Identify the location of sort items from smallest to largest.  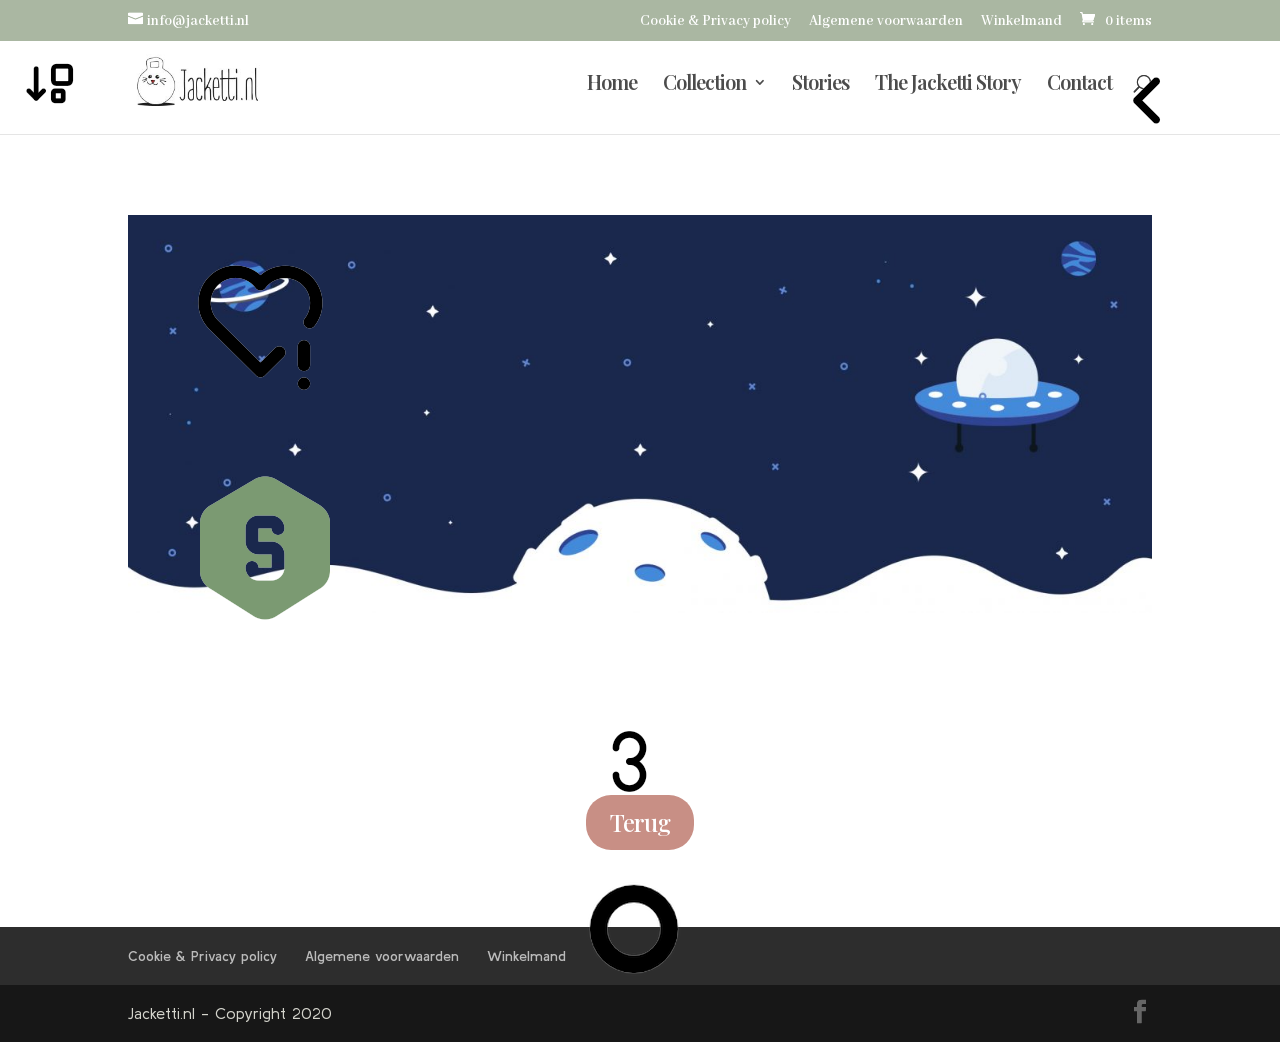
(48, 83).